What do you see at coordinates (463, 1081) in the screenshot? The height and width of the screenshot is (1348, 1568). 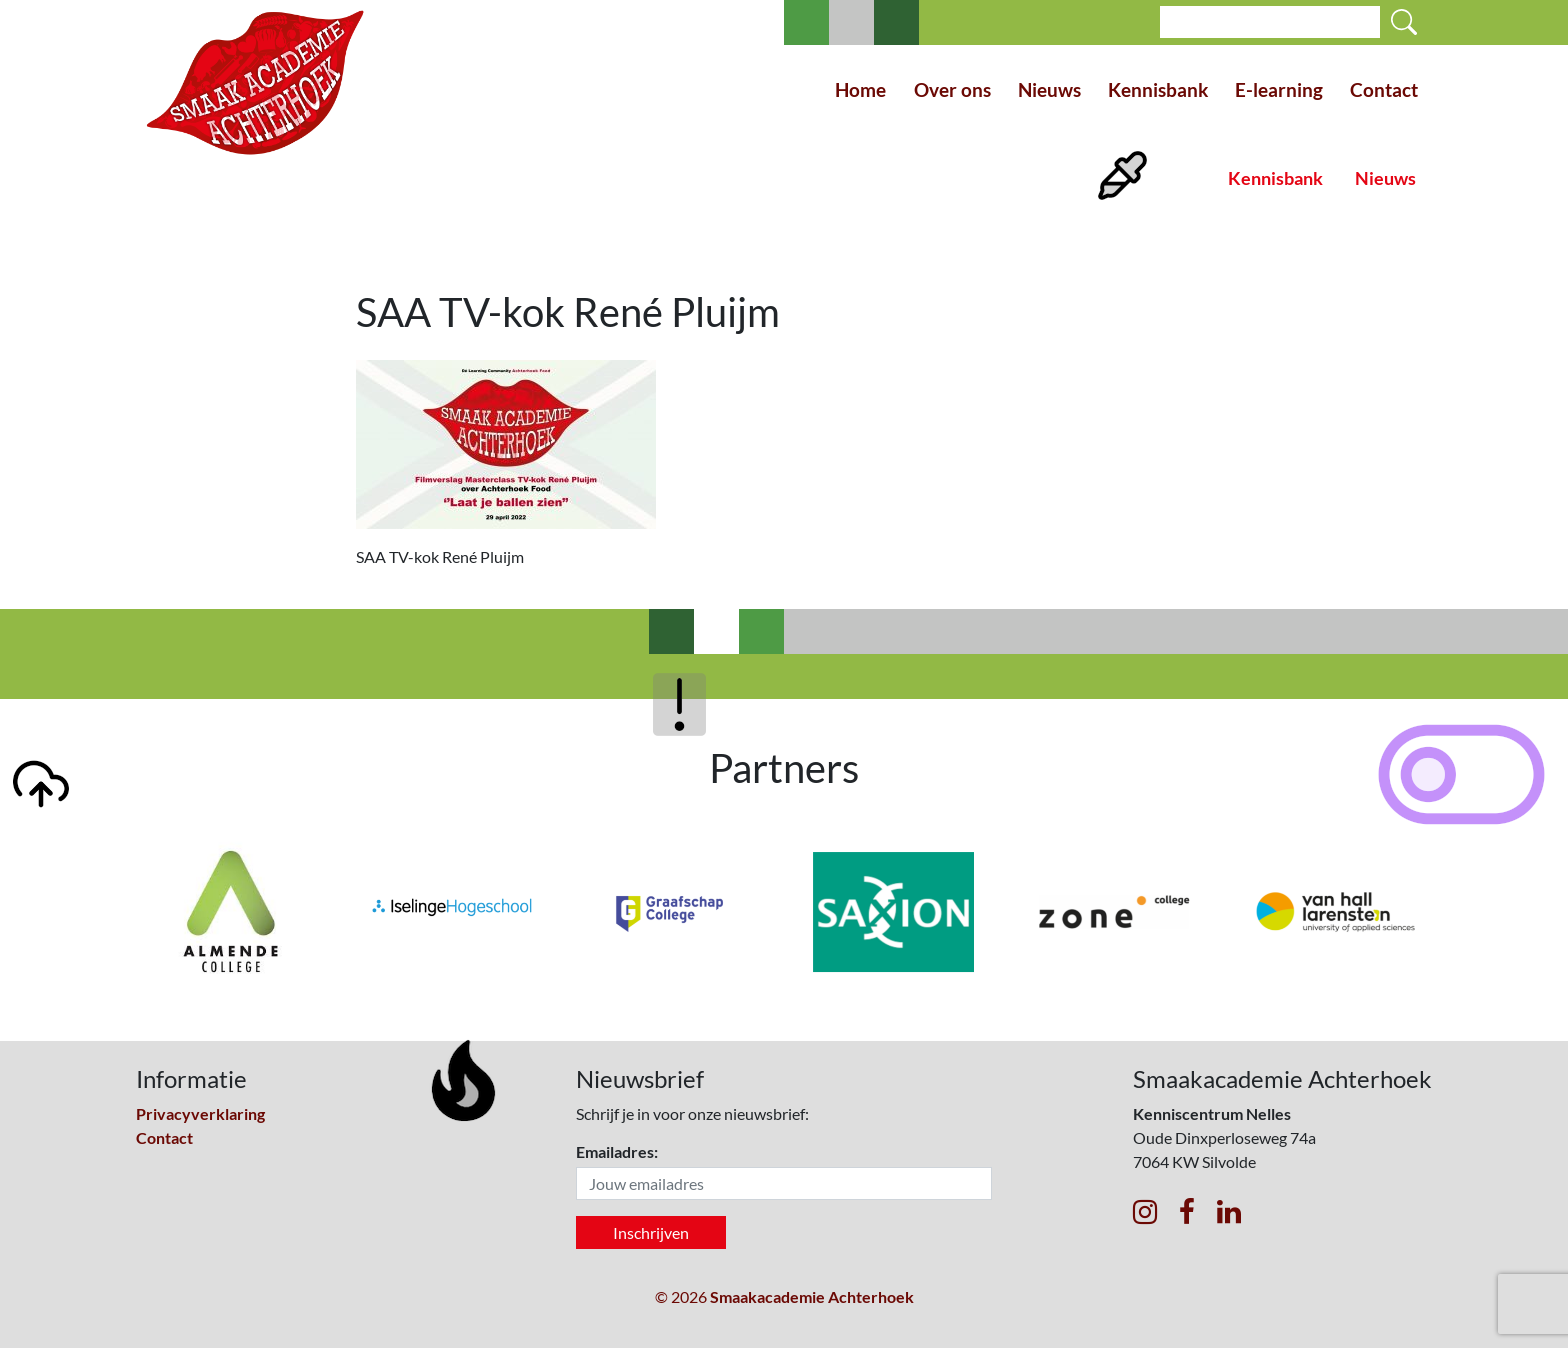 I see `locate nearby fire stations` at bounding box center [463, 1081].